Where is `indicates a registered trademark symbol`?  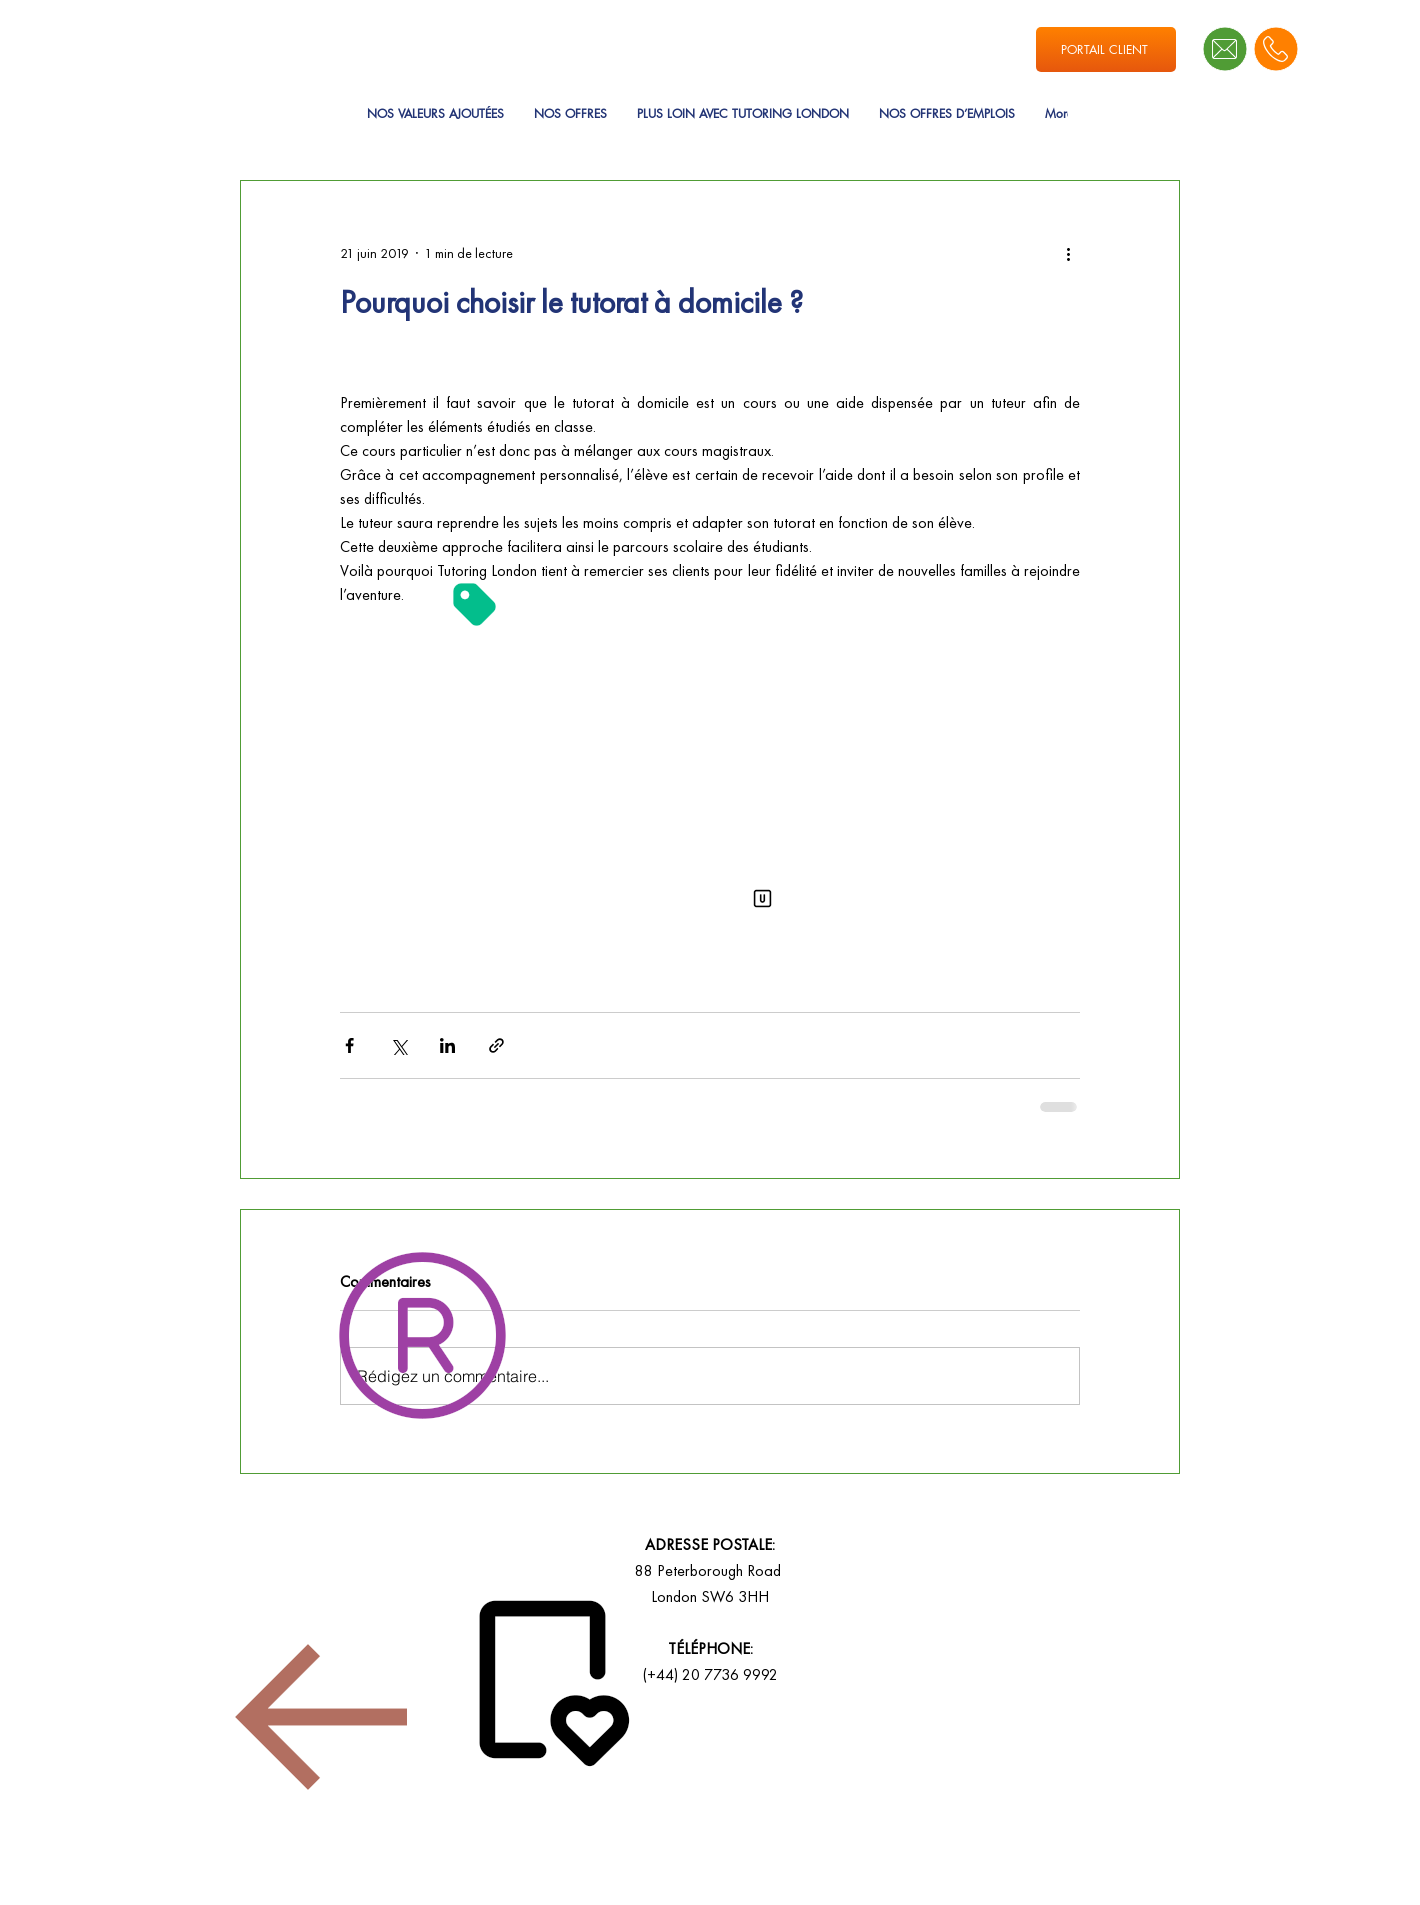
indicates a registered trademark symbol is located at coordinates (422, 1335).